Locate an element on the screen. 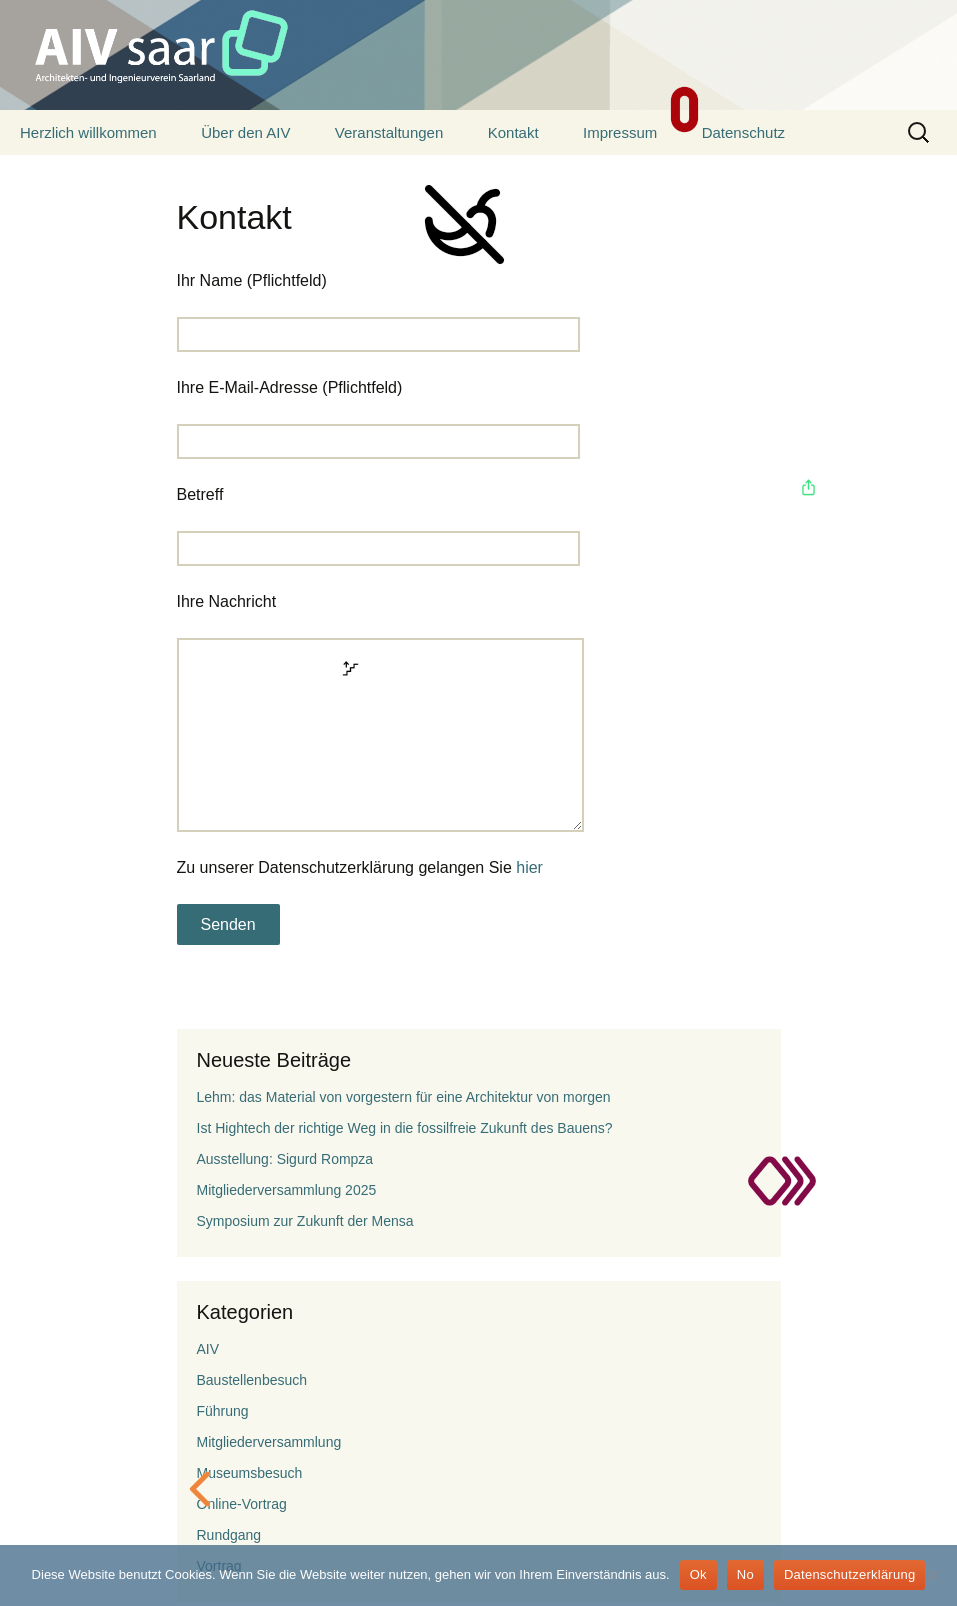 Image resolution: width=957 pixels, height=1606 pixels. access keyframe animation controls is located at coordinates (782, 1181).